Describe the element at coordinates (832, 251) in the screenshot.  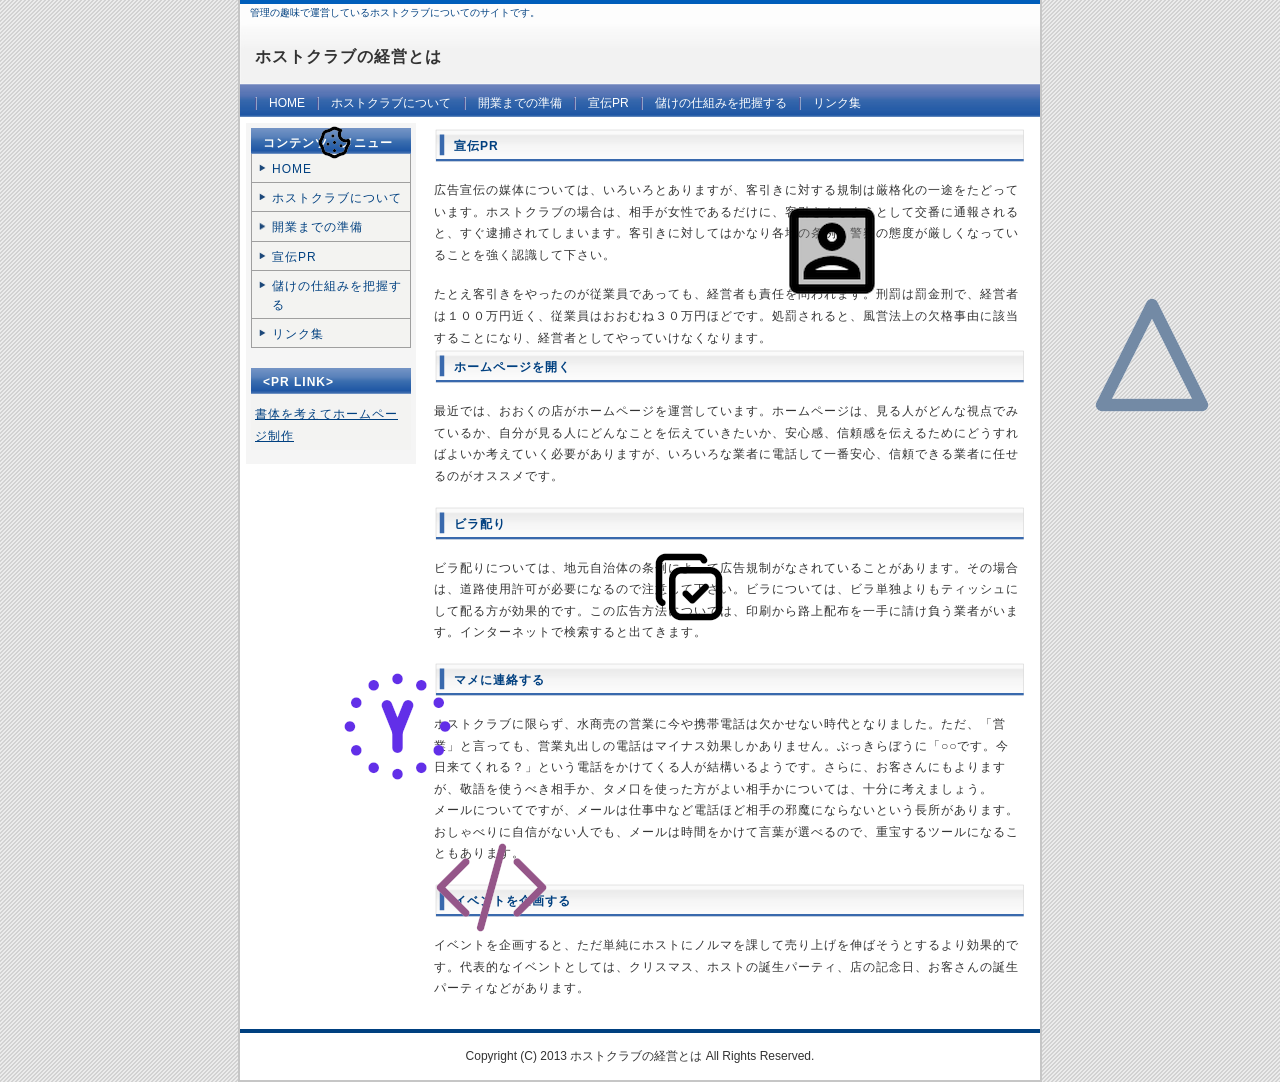
I see `switch to portrait orientation mode` at that location.